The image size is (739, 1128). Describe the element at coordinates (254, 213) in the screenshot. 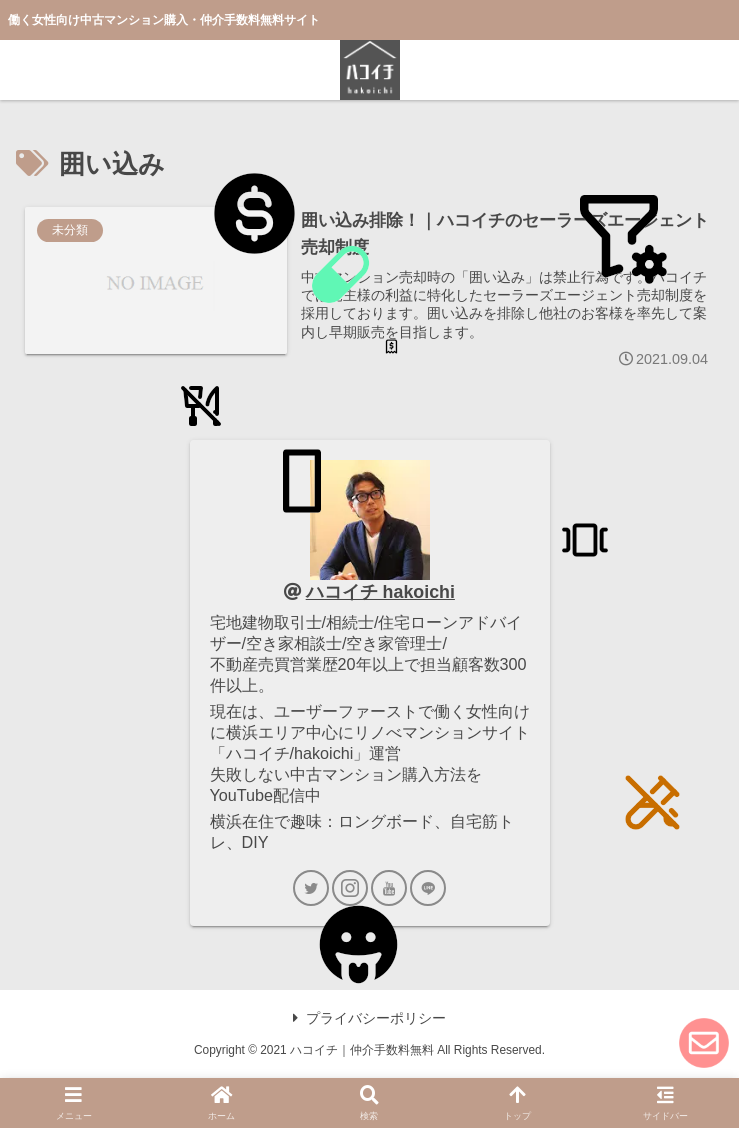

I see `view your account balance` at that location.